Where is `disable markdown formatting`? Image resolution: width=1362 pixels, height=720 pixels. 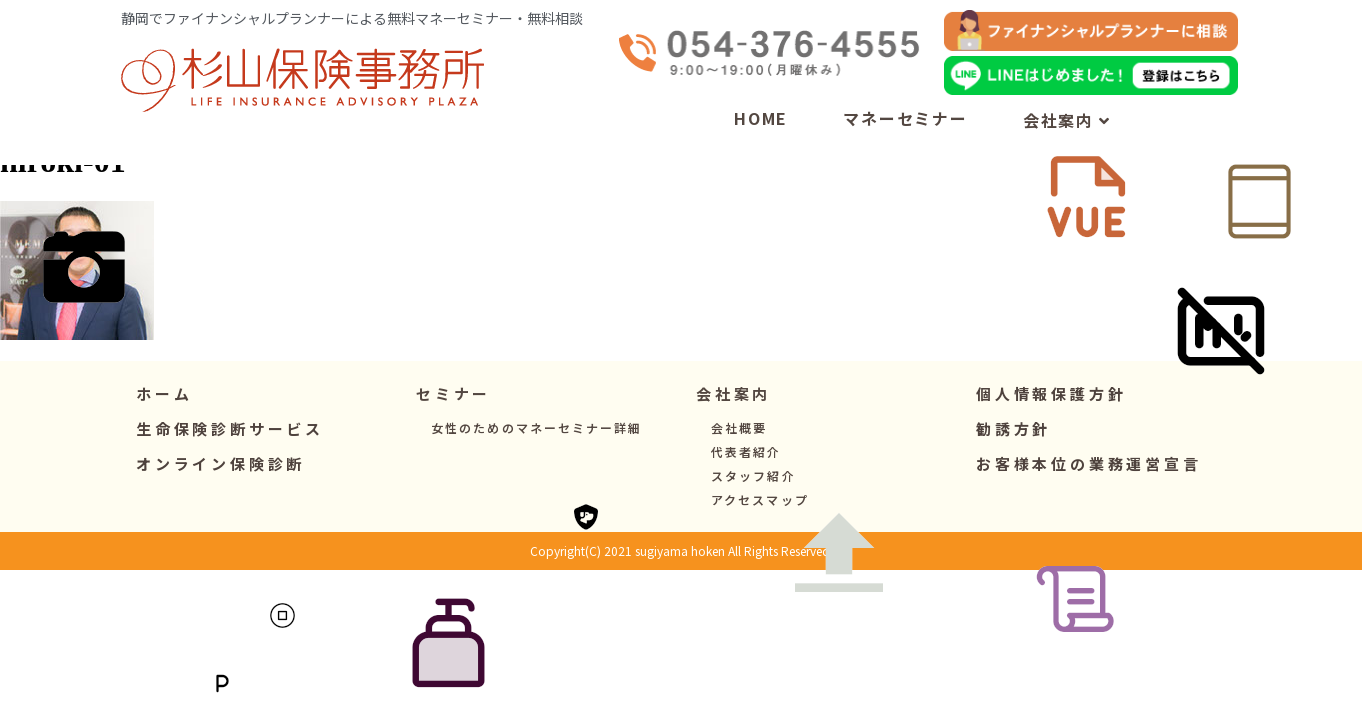
disable markdown formatting is located at coordinates (1221, 331).